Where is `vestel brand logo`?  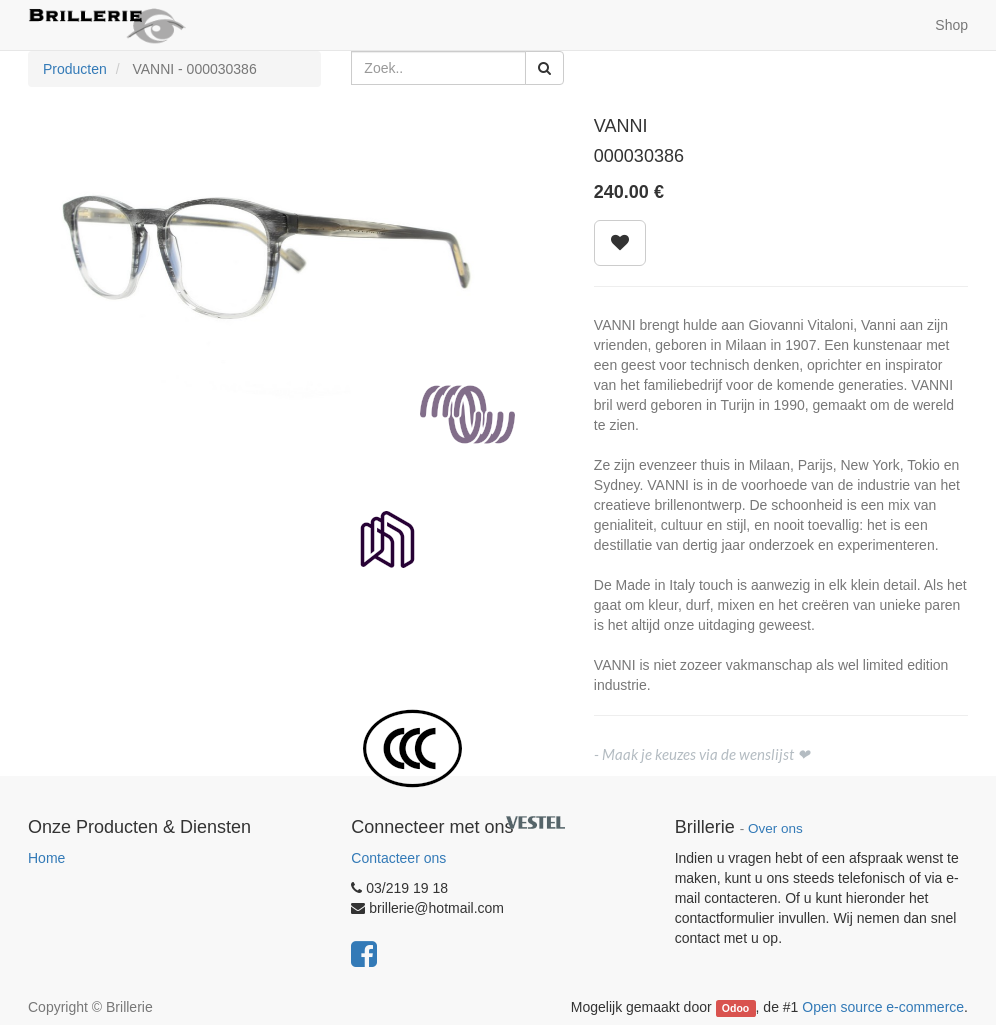 vestel brand logo is located at coordinates (535, 822).